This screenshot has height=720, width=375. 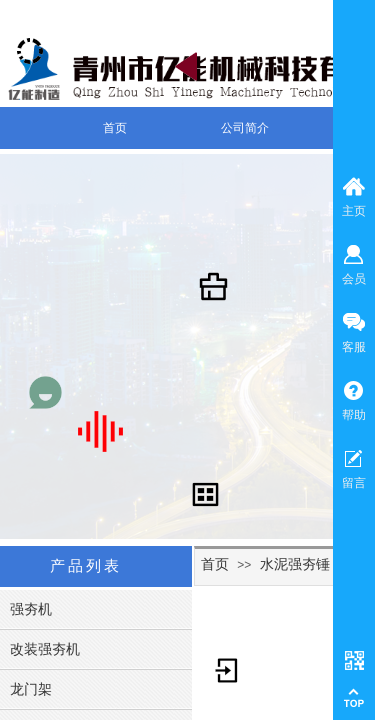 What do you see at coordinates (213, 286) in the screenshot?
I see `access brush or painting tools` at bounding box center [213, 286].